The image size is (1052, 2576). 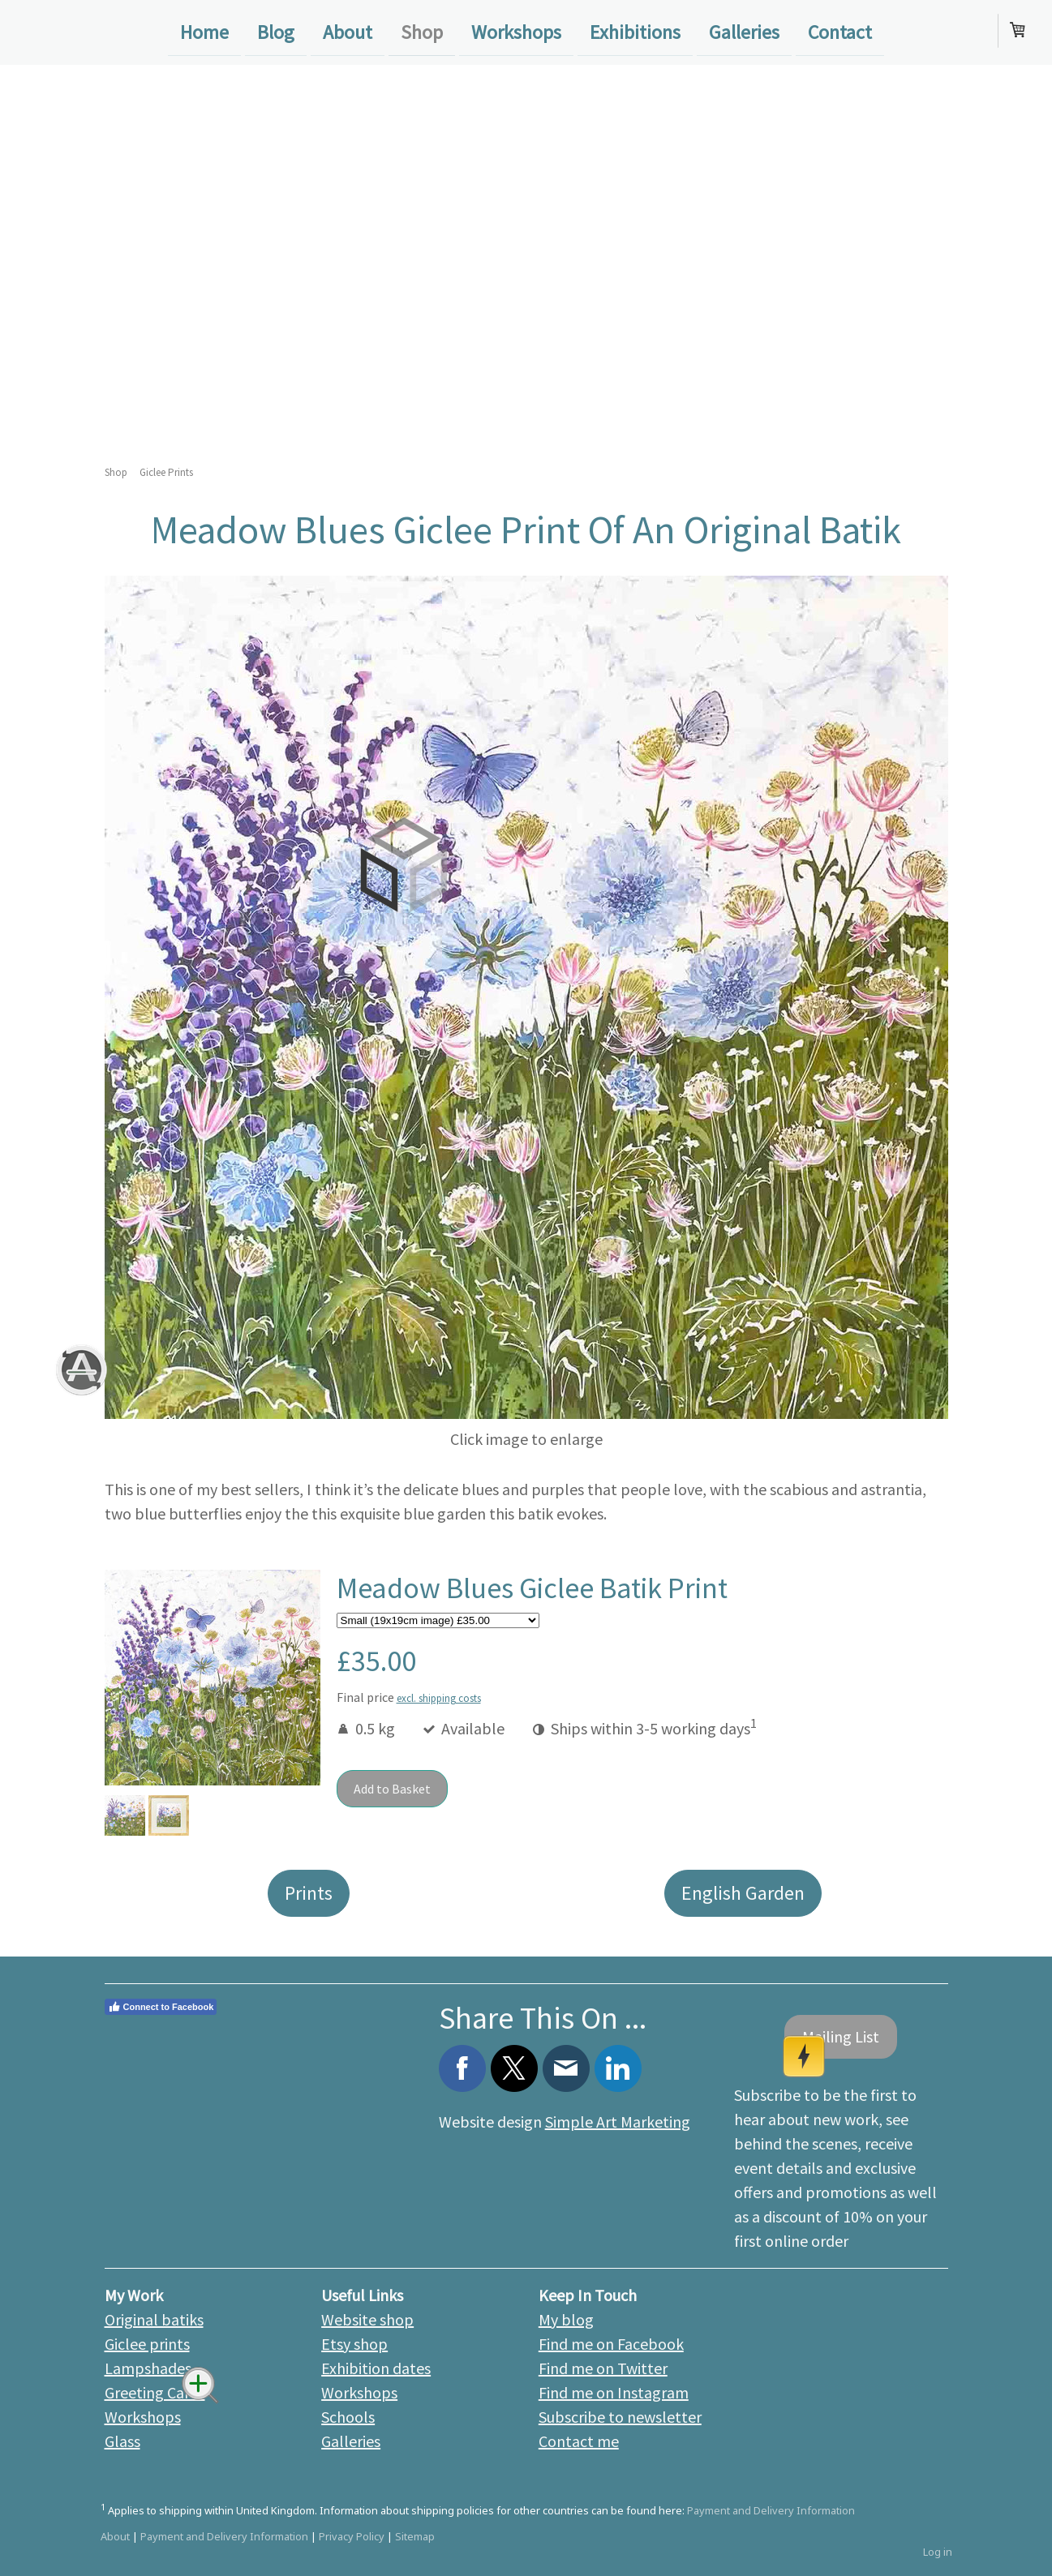 What do you see at coordinates (804, 2056) in the screenshot?
I see `access power and battery settings` at bounding box center [804, 2056].